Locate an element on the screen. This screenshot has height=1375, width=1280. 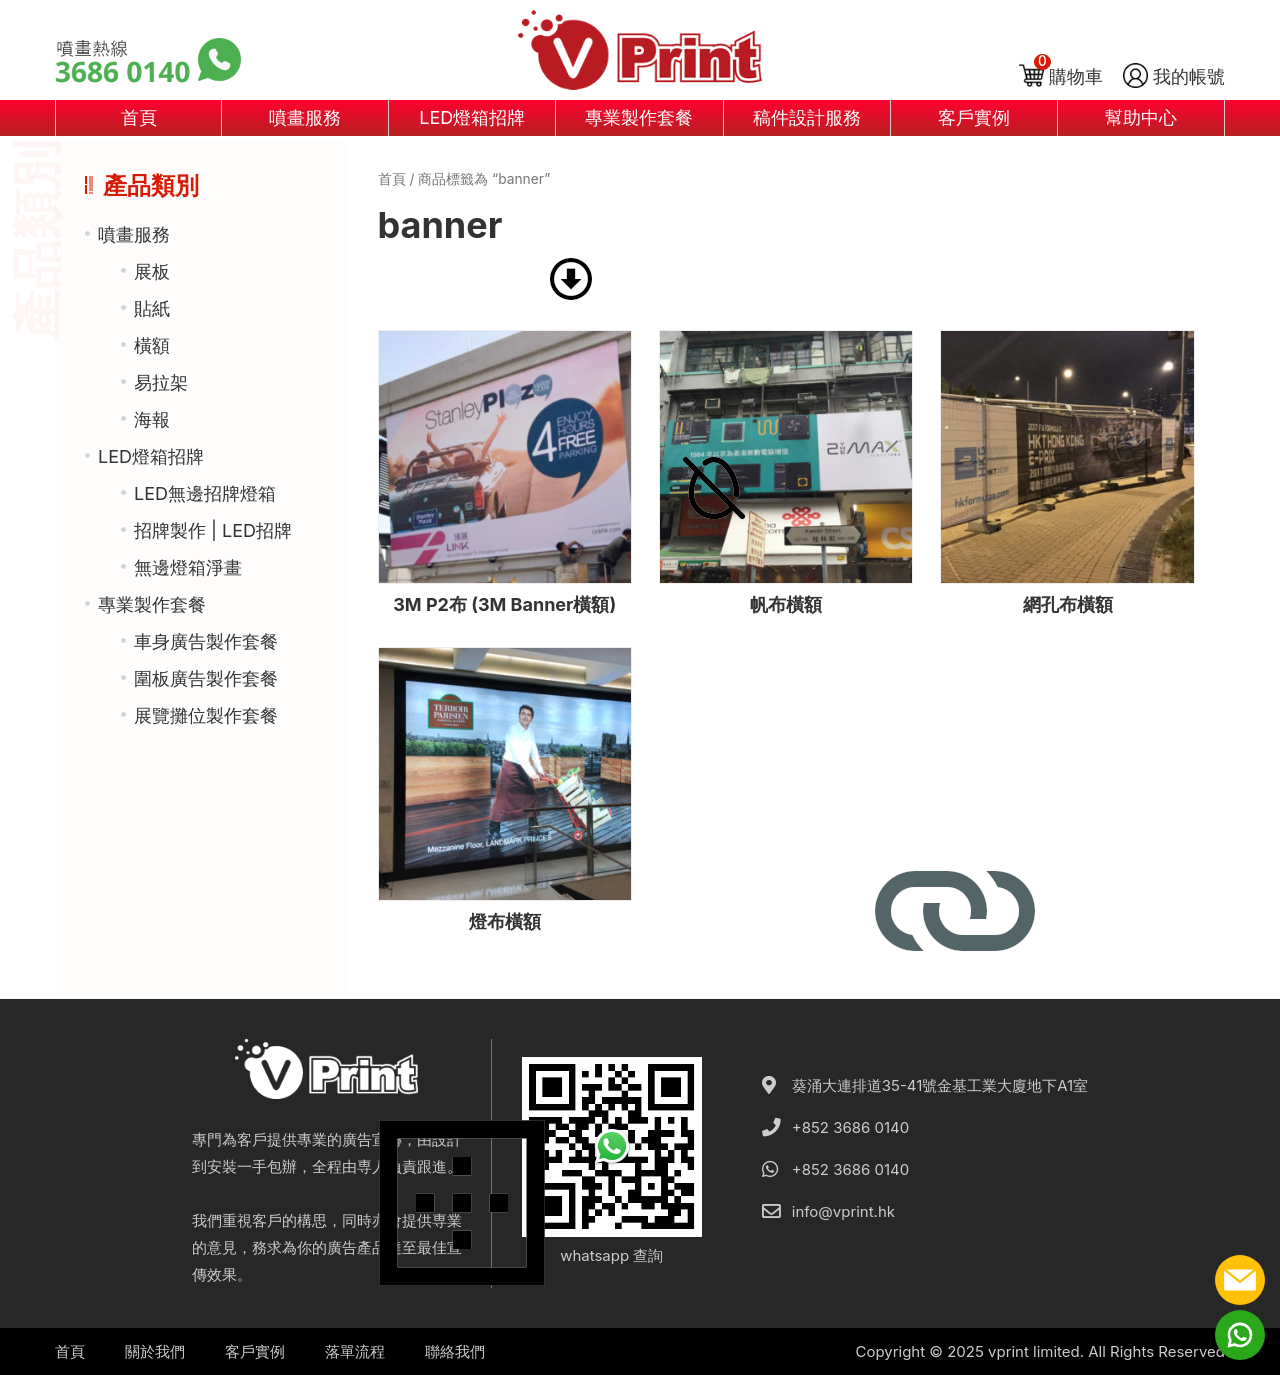
apply outer border to selection is located at coordinates (462, 1203).